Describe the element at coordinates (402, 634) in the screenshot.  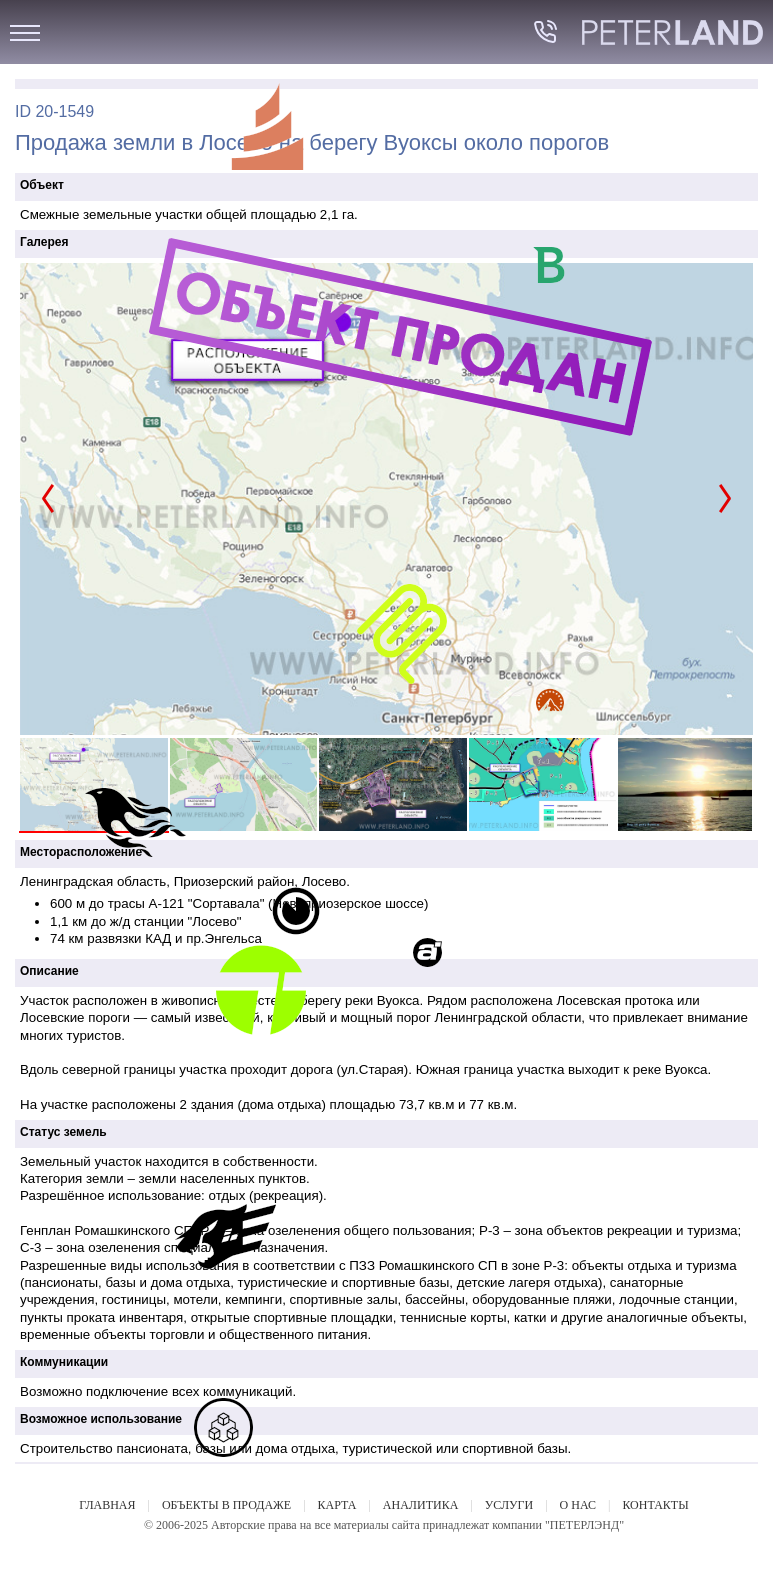
I see `model context protocol (MCP) logo` at that location.